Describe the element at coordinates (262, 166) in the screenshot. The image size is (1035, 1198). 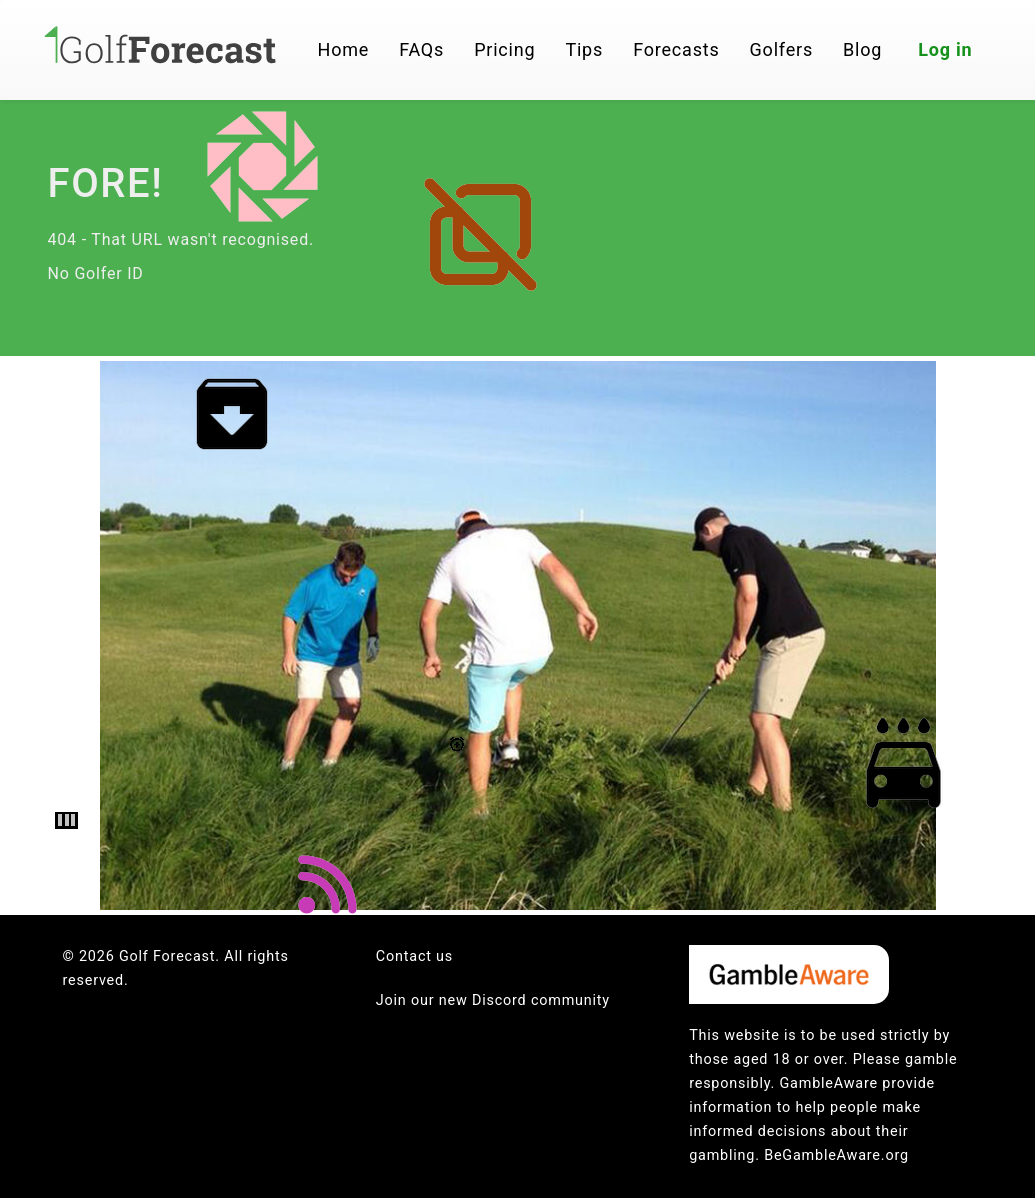
I see `adjust camera aperture settings` at that location.